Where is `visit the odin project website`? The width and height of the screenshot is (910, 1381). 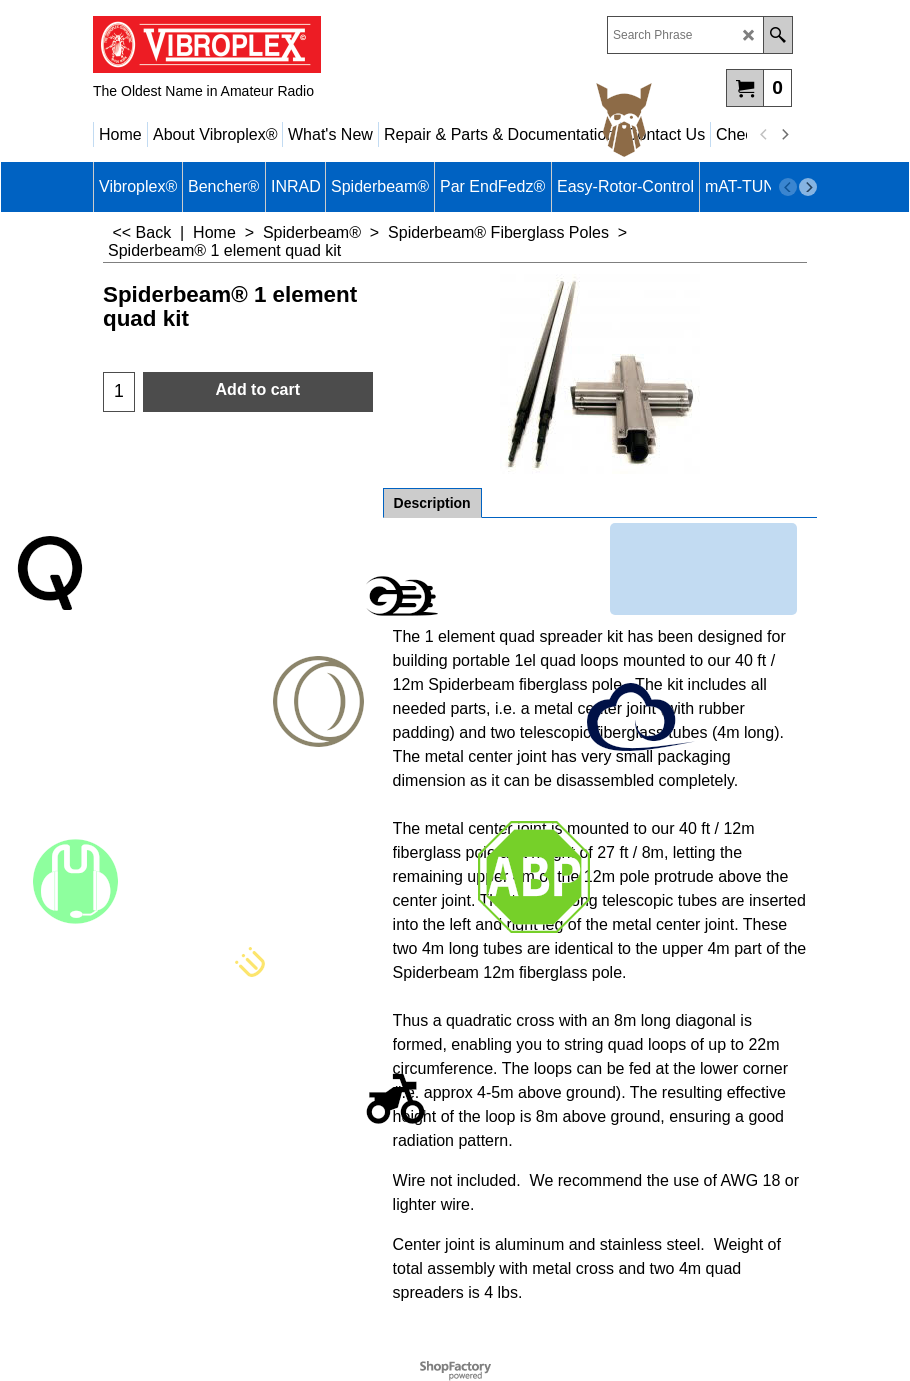 visit the odin project website is located at coordinates (624, 120).